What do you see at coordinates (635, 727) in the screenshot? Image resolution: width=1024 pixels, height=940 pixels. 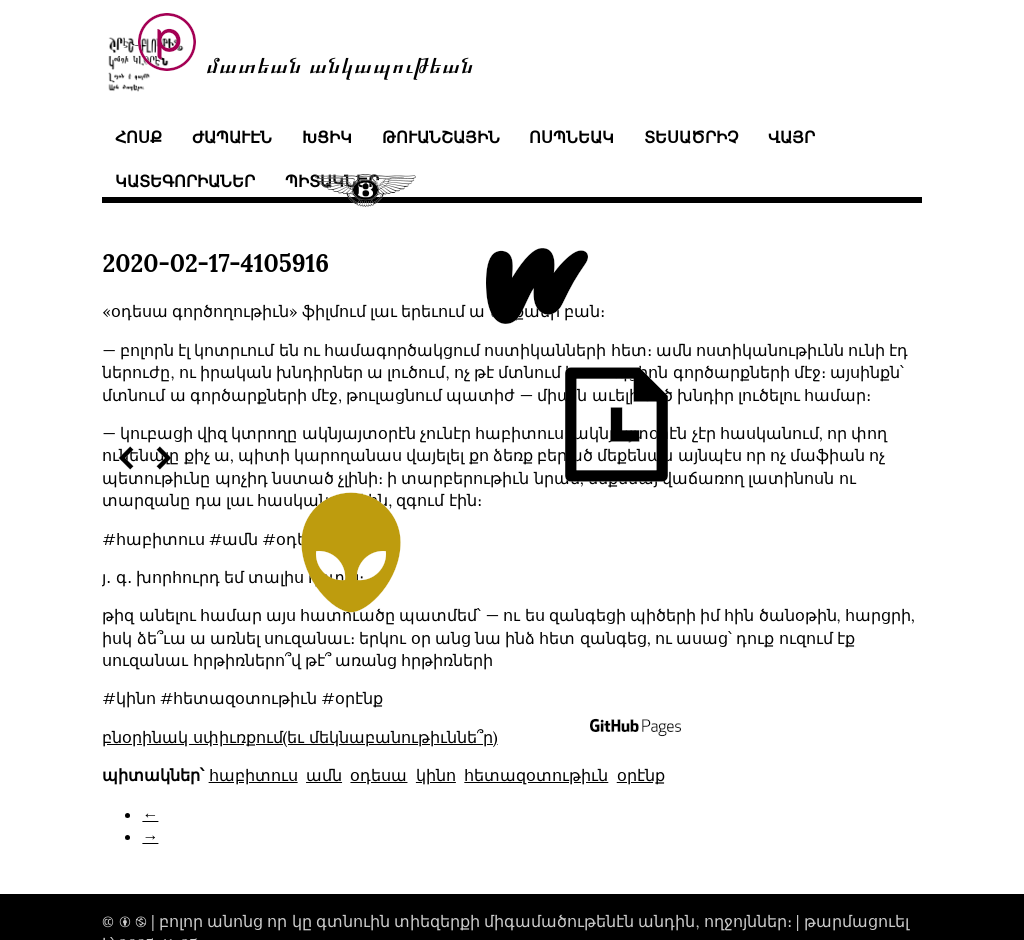 I see `access github pages hosting settings` at bounding box center [635, 727].